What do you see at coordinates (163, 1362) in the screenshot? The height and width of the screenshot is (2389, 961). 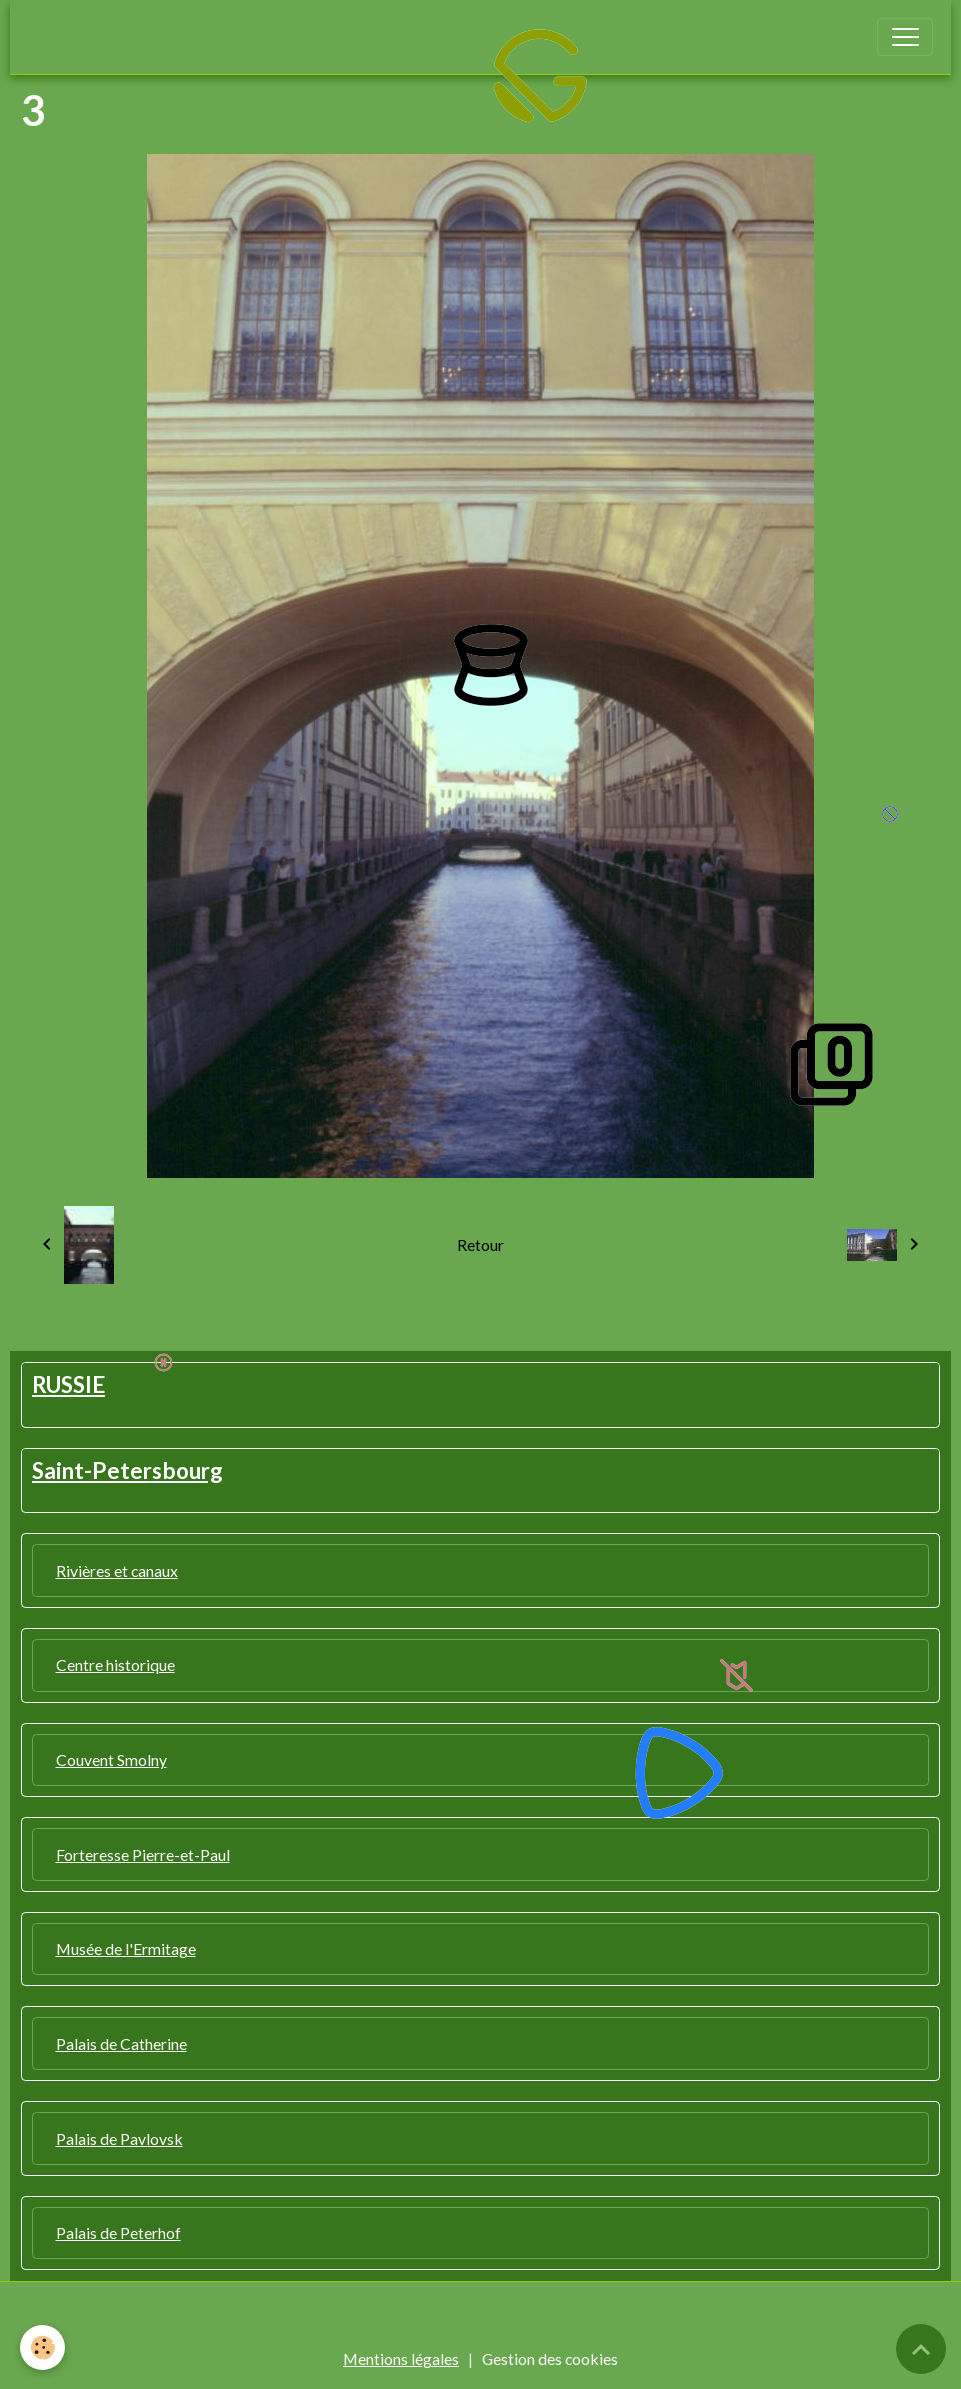 I see `indicates a north direction marker on a map or compass` at bounding box center [163, 1362].